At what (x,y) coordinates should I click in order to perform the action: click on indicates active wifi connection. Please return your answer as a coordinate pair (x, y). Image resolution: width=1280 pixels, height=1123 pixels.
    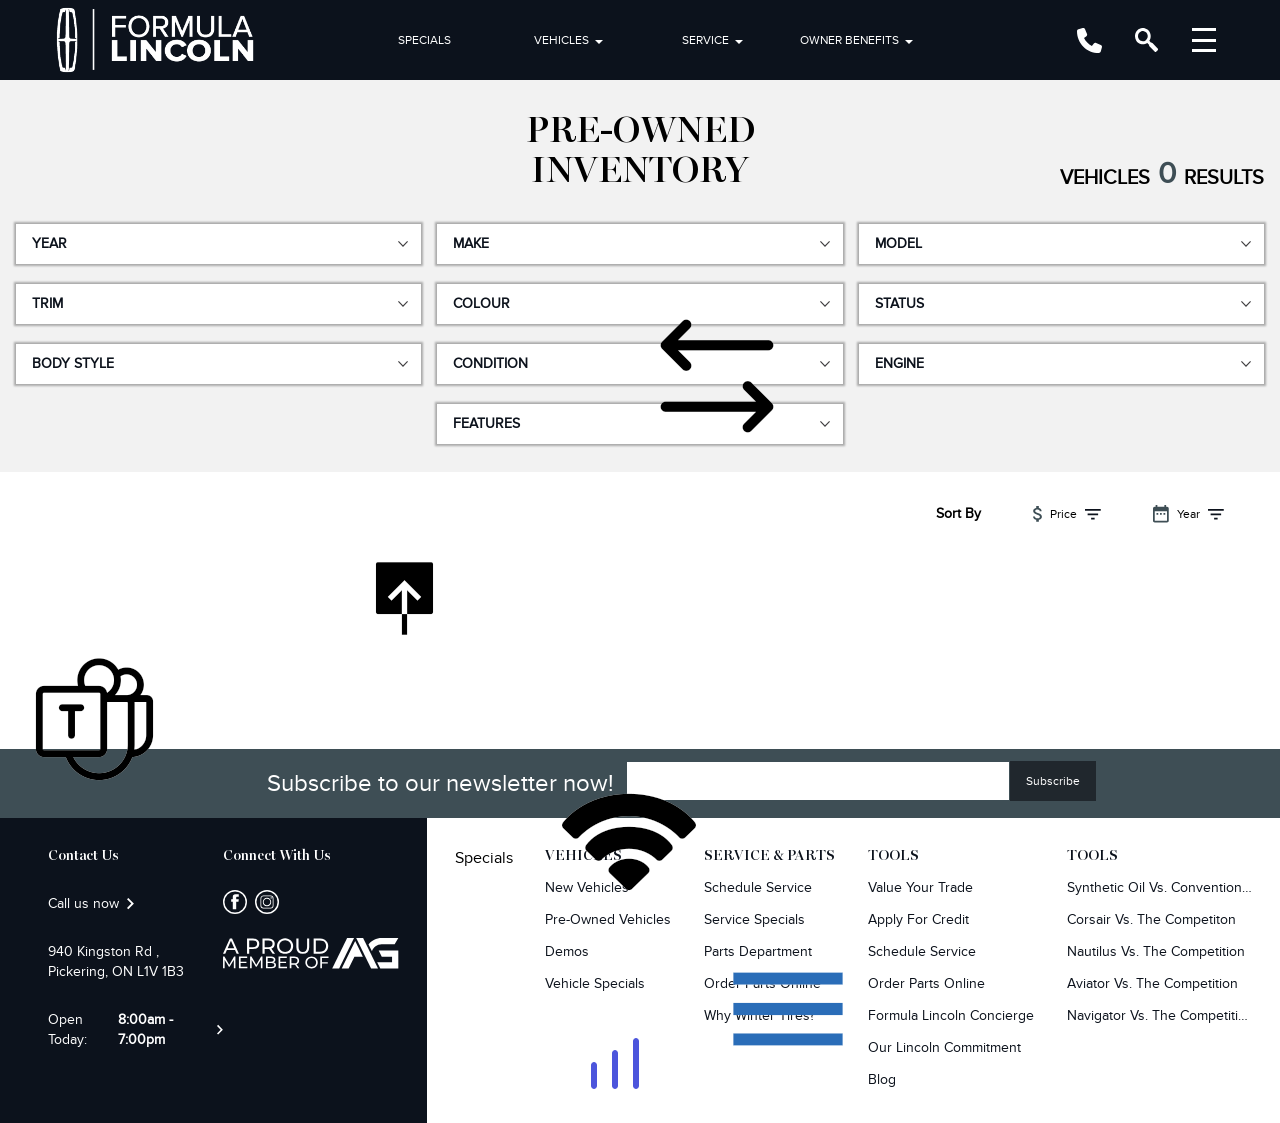
    Looking at the image, I should click on (629, 842).